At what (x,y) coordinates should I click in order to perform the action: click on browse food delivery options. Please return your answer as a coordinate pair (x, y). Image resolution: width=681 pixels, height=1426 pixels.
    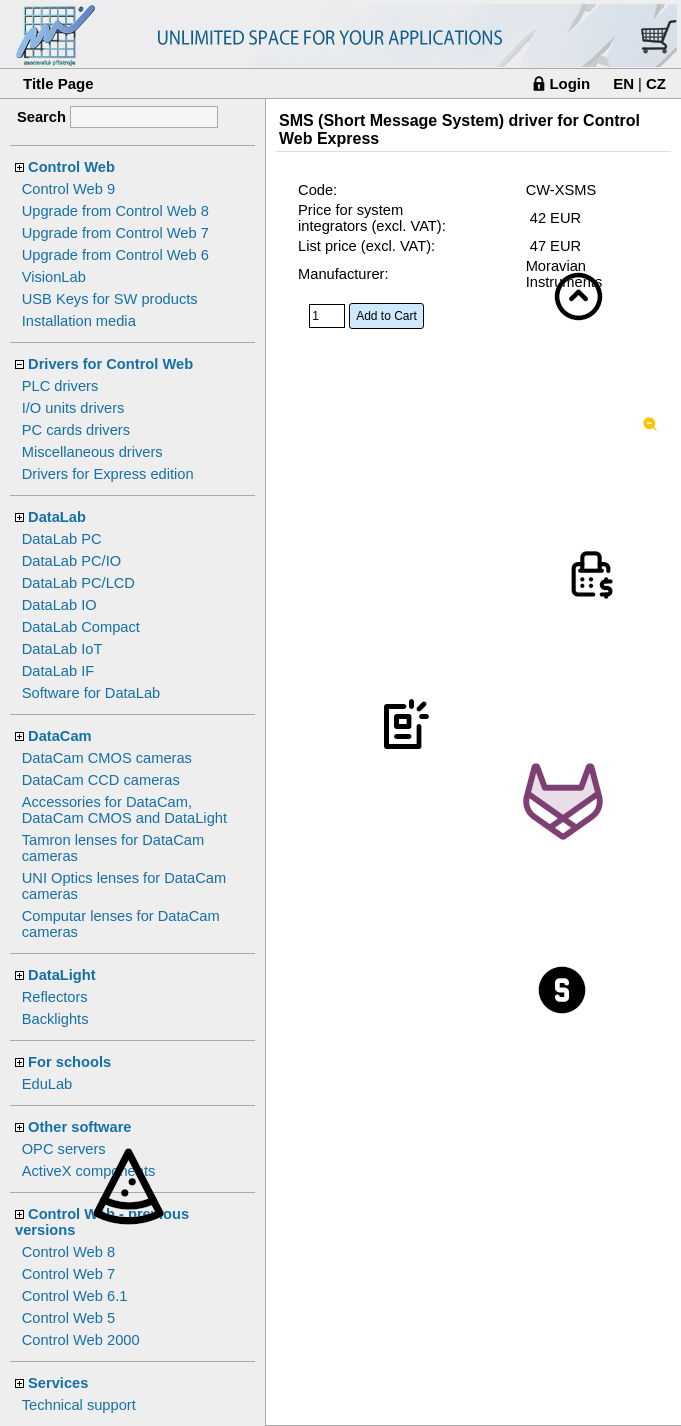
    Looking at the image, I should click on (128, 1185).